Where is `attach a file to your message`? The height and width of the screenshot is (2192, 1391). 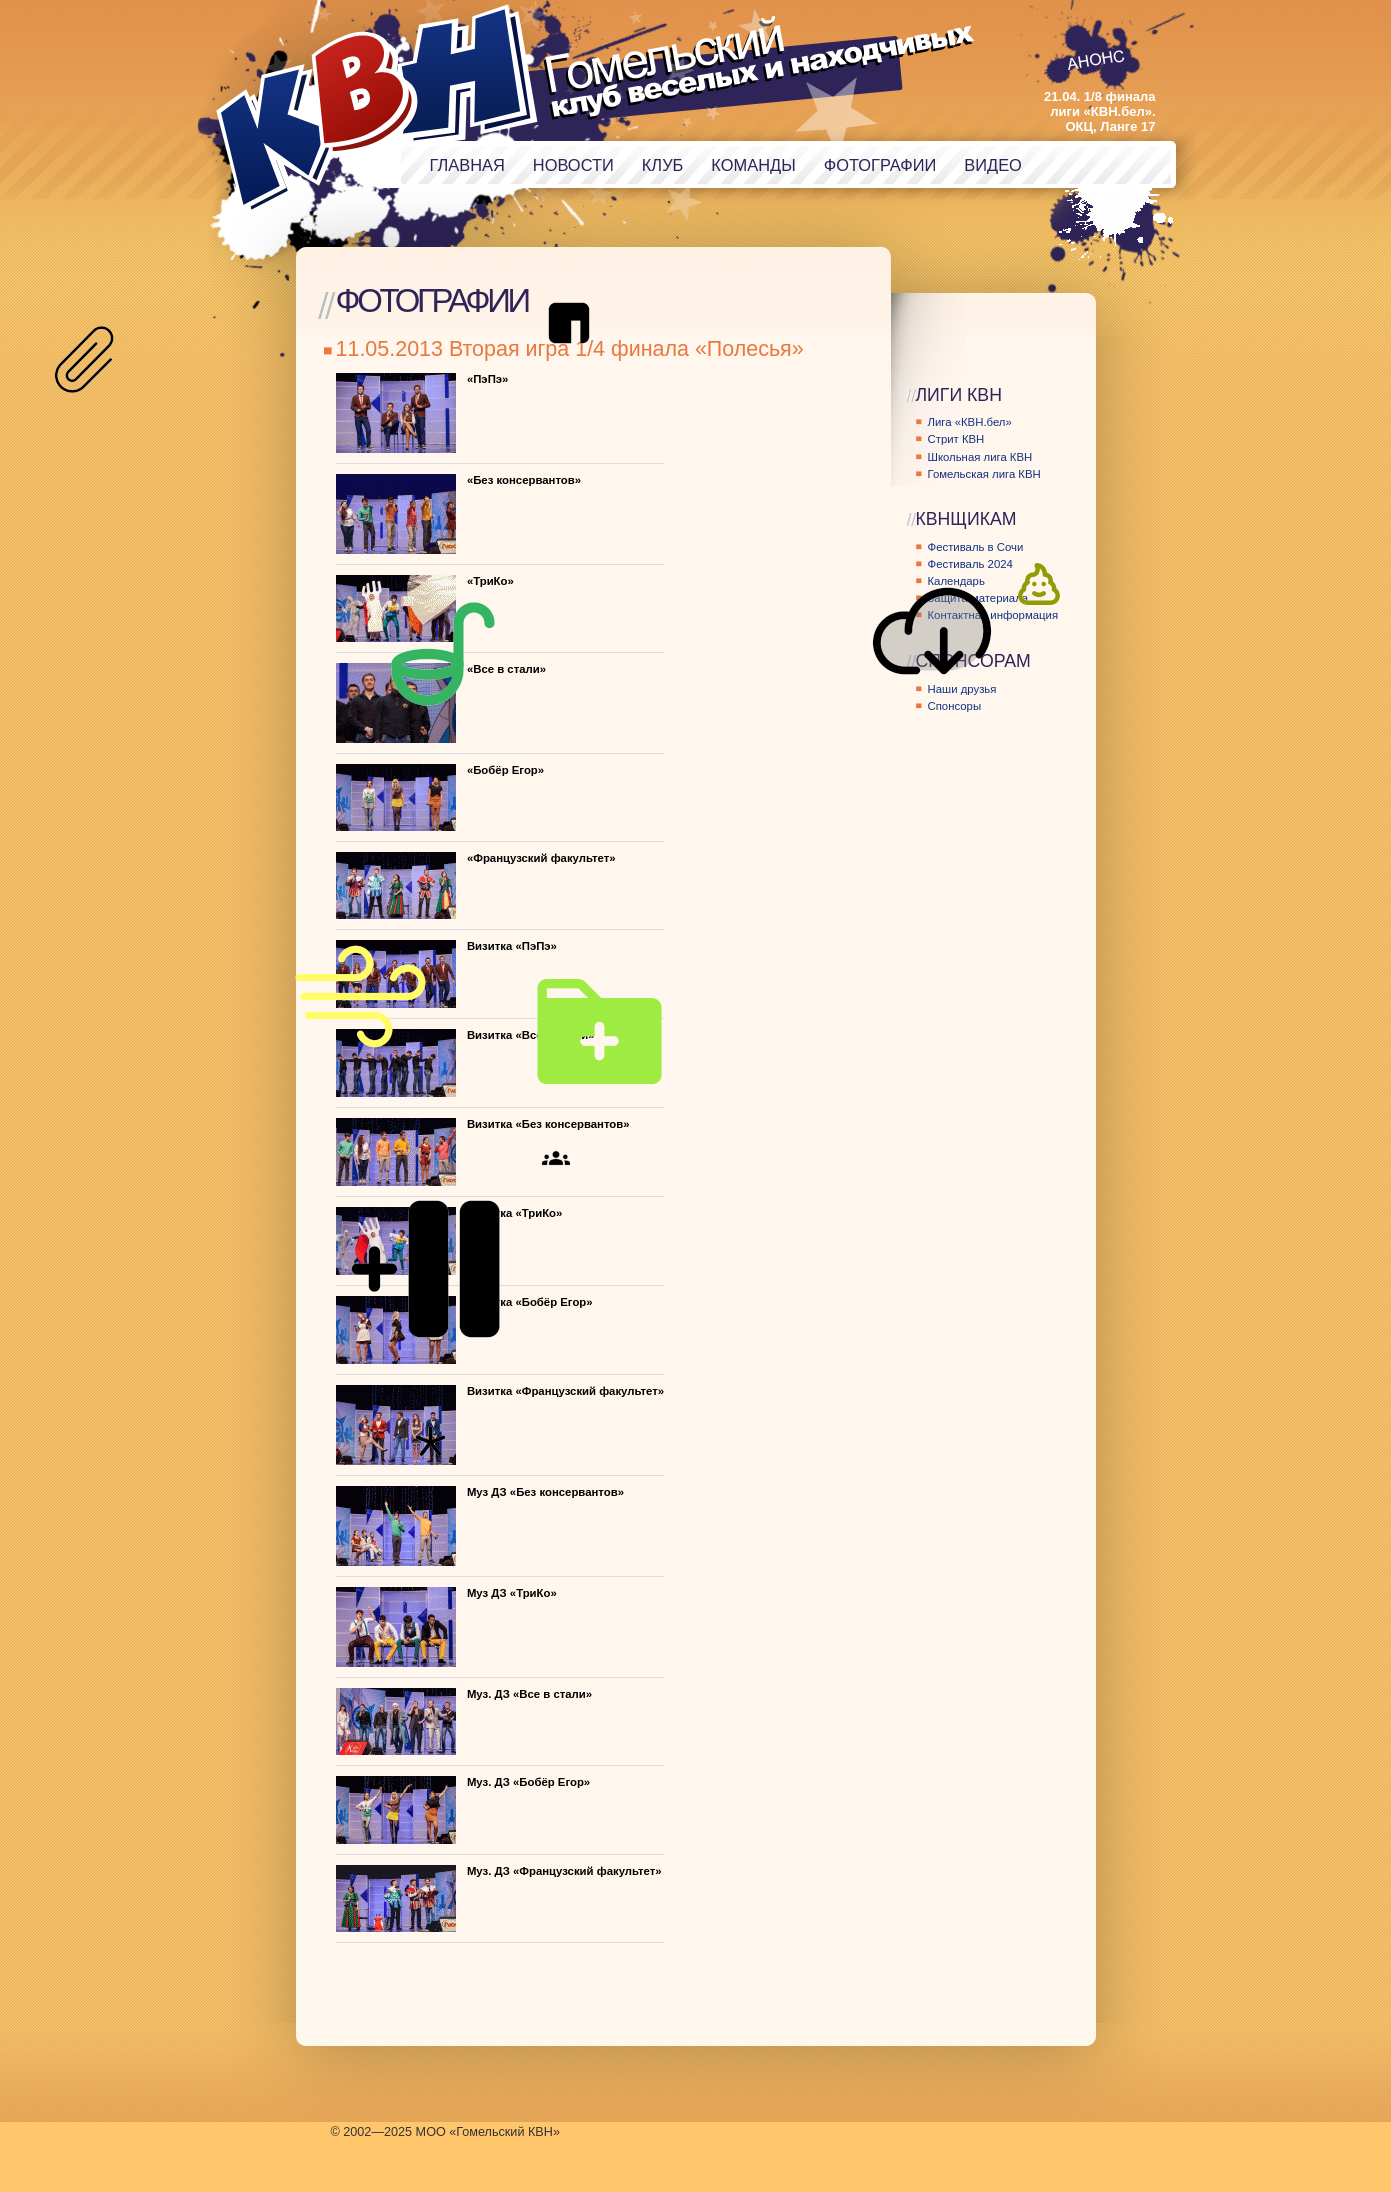 attach a file to your message is located at coordinates (85, 359).